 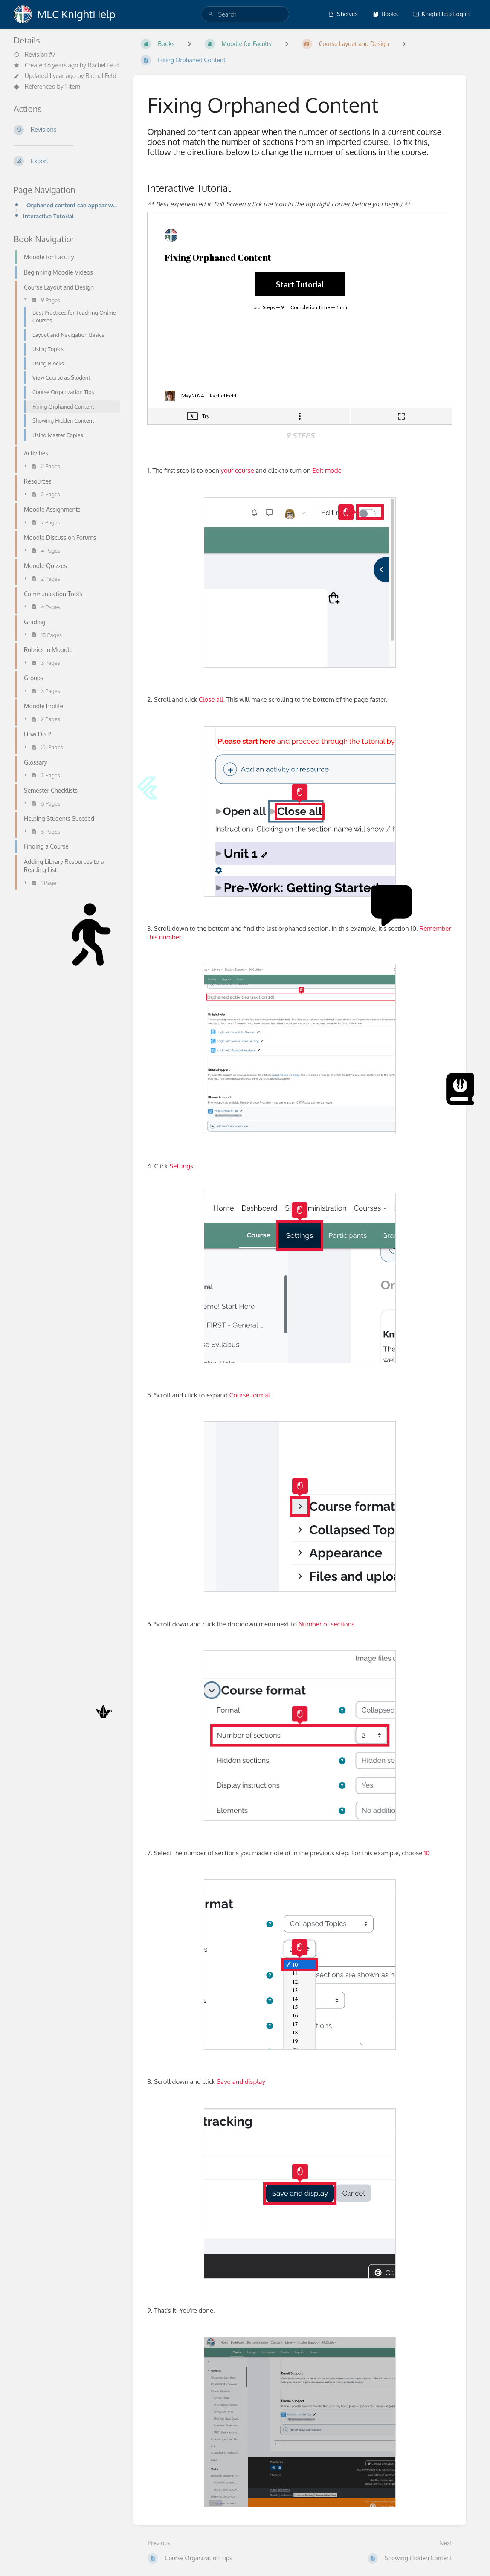 What do you see at coordinates (391, 903) in the screenshot?
I see `open chat or messaging` at bounding box center [391, 903].